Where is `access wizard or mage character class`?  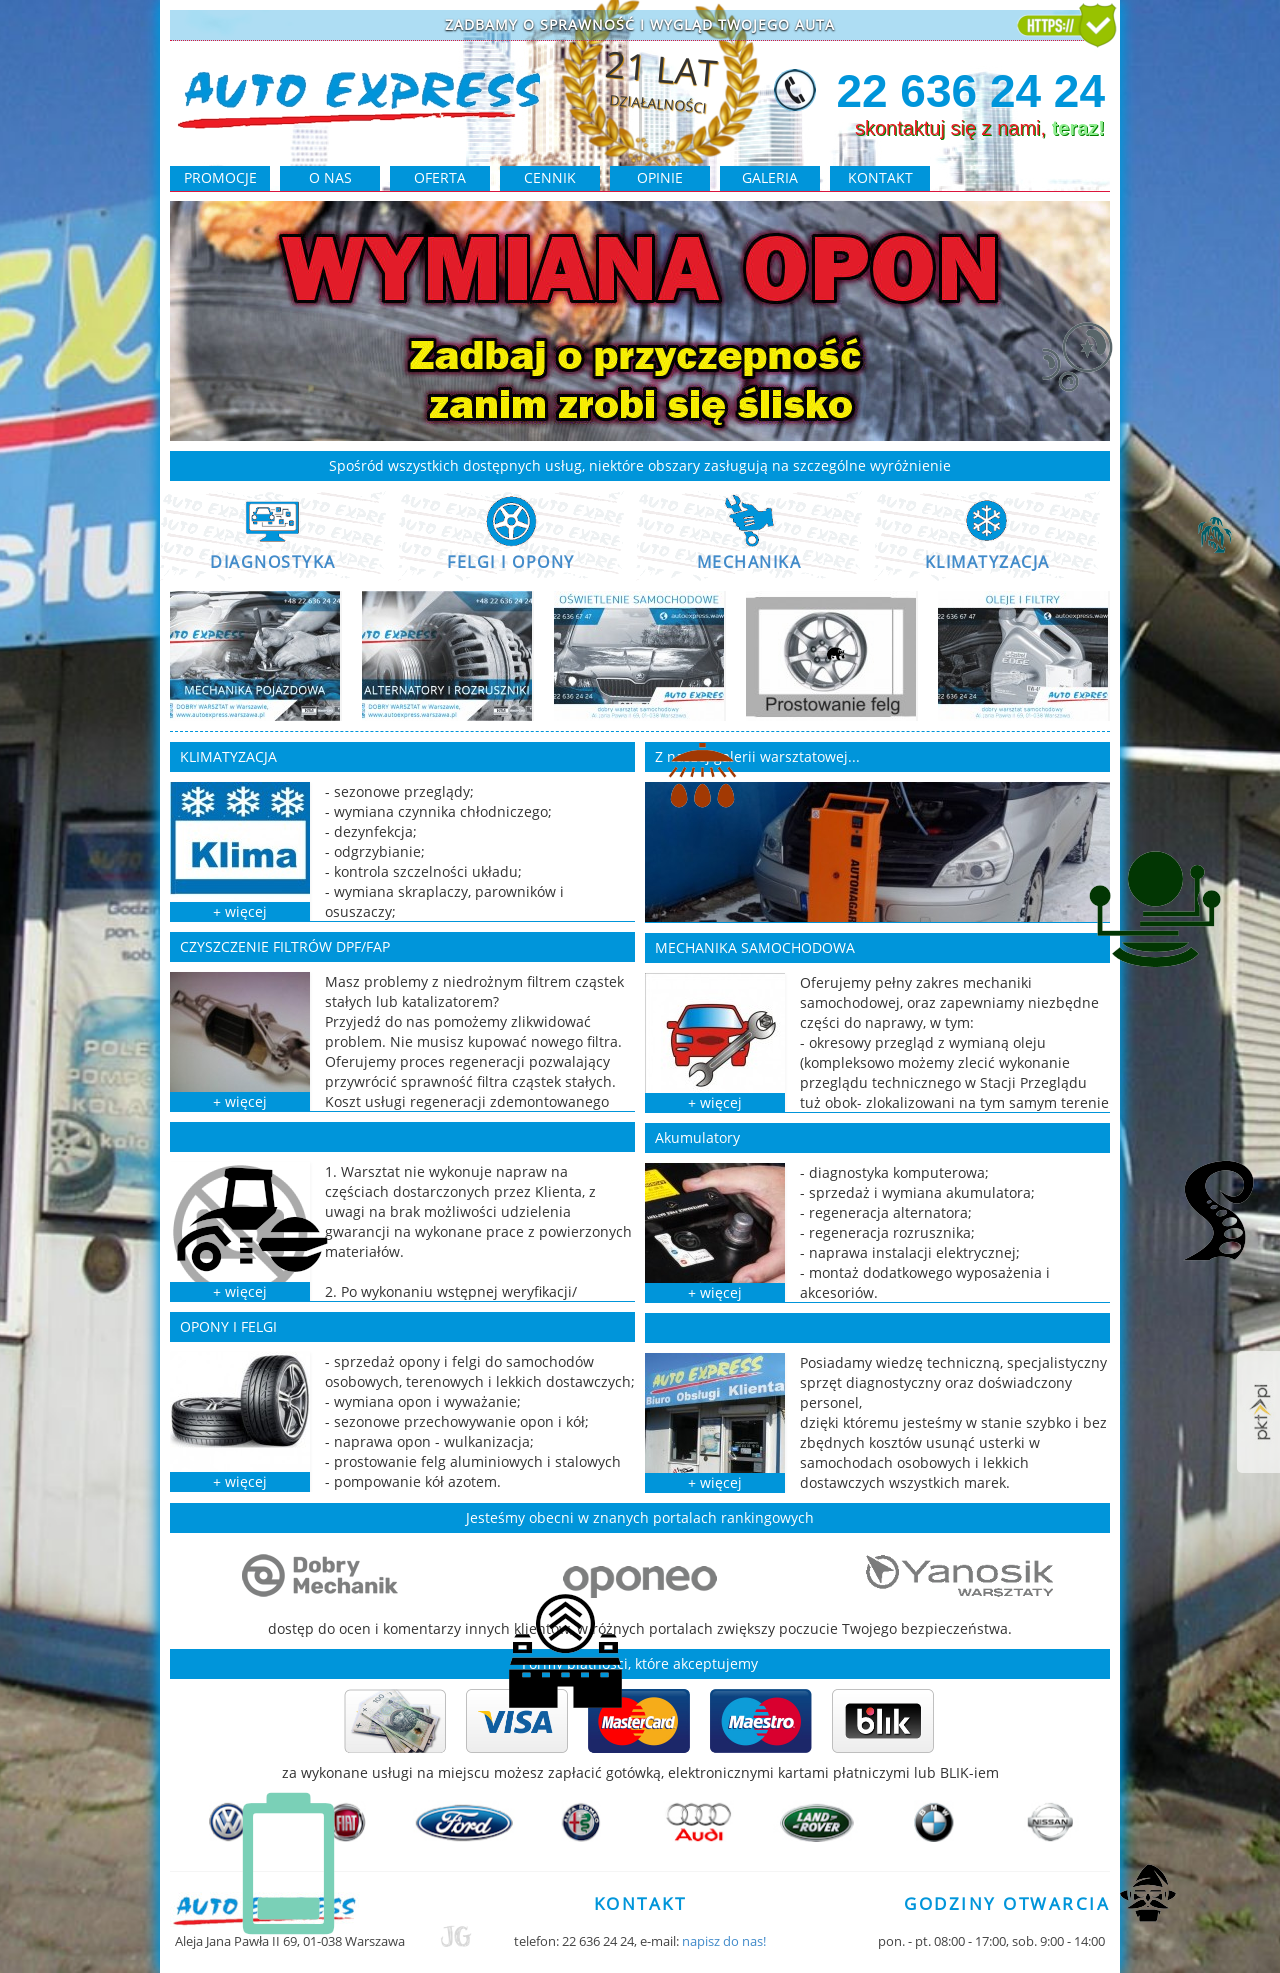
access wizard or mage character class is located at coordinates (1148, 1893).